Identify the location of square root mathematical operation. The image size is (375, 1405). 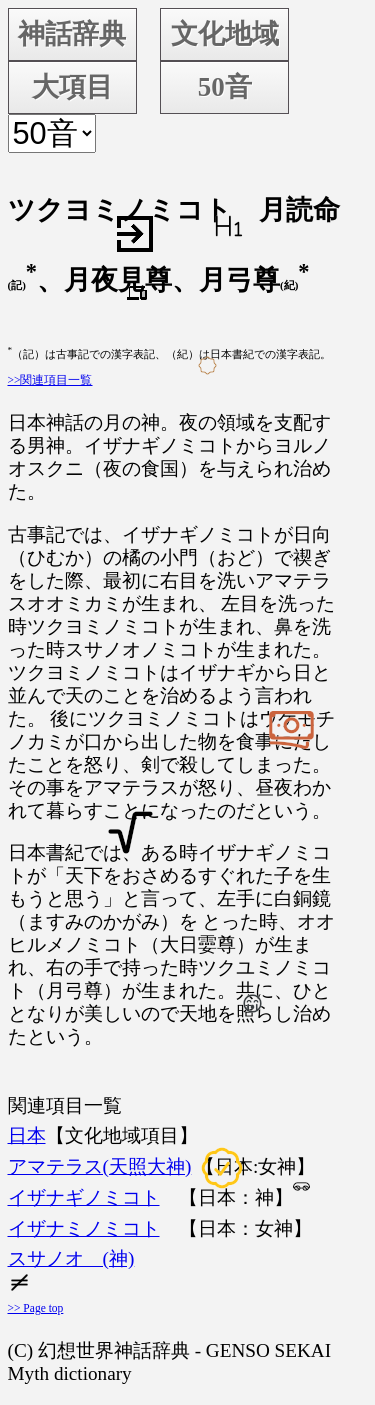
(130, 831).